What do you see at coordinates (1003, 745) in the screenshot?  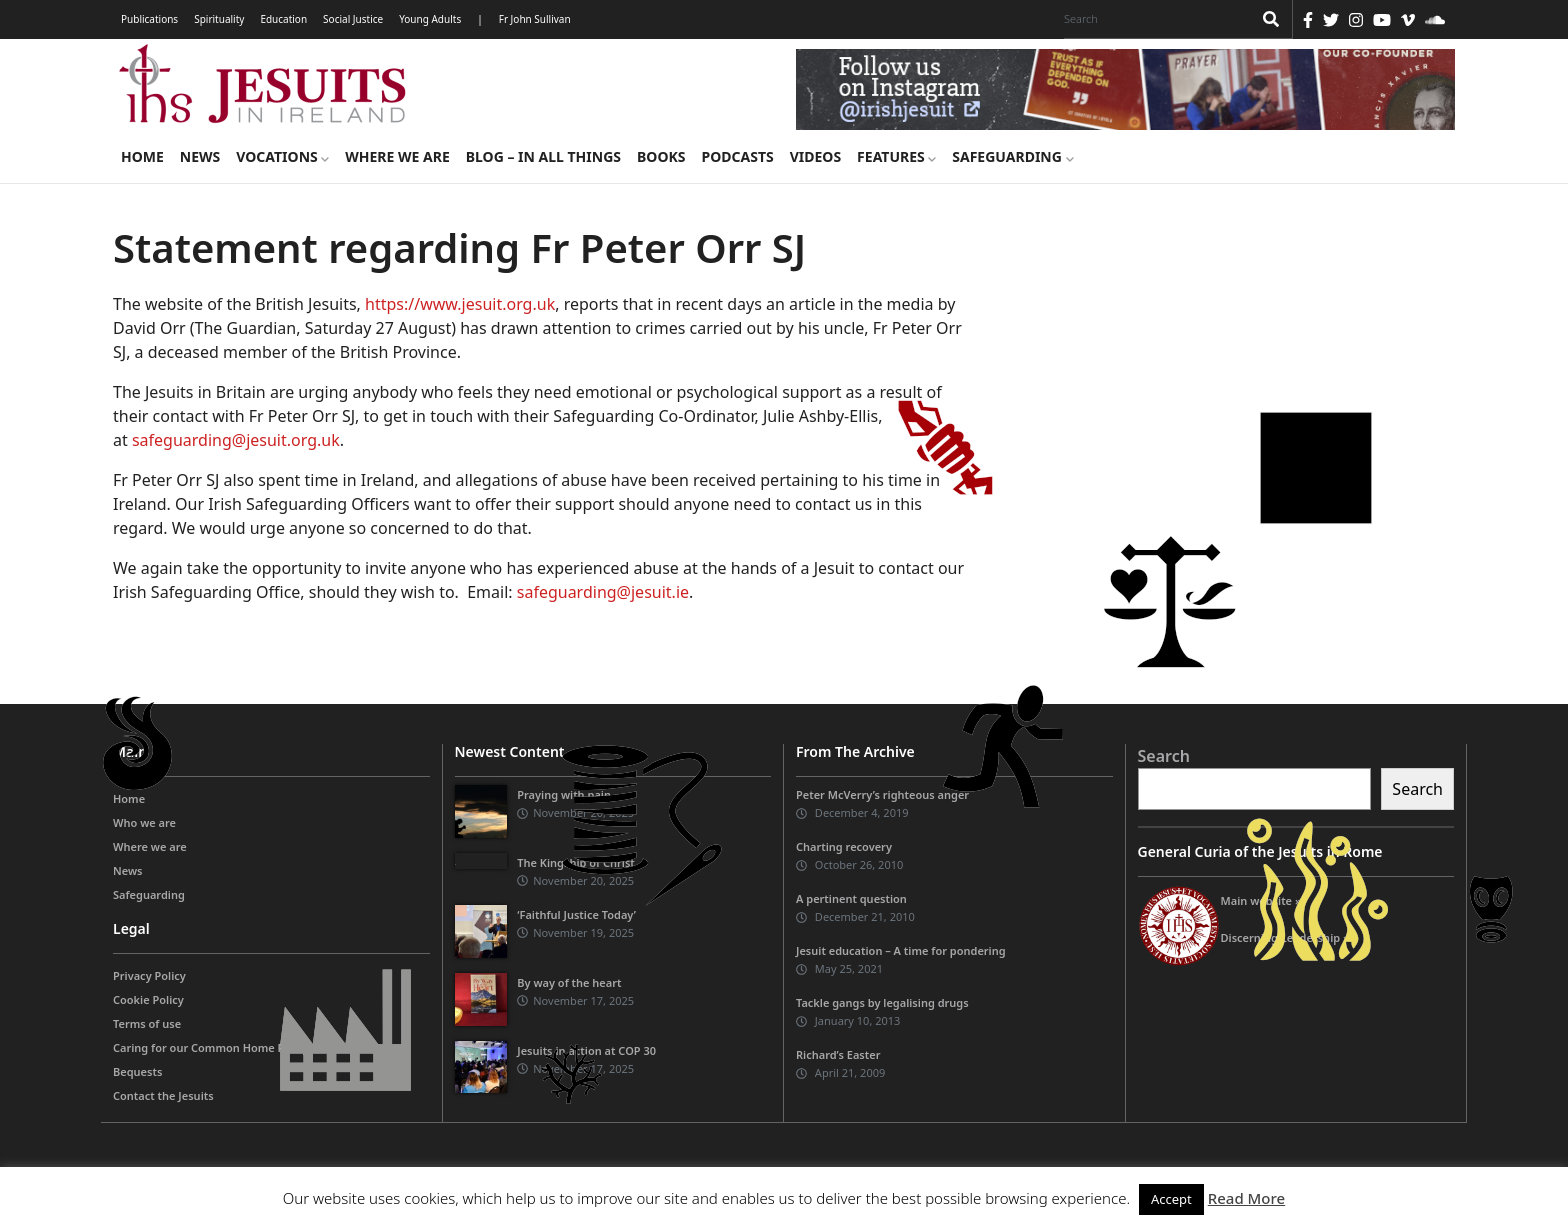 I see `start or resume running in a game` at bounding box center [1003, 745].